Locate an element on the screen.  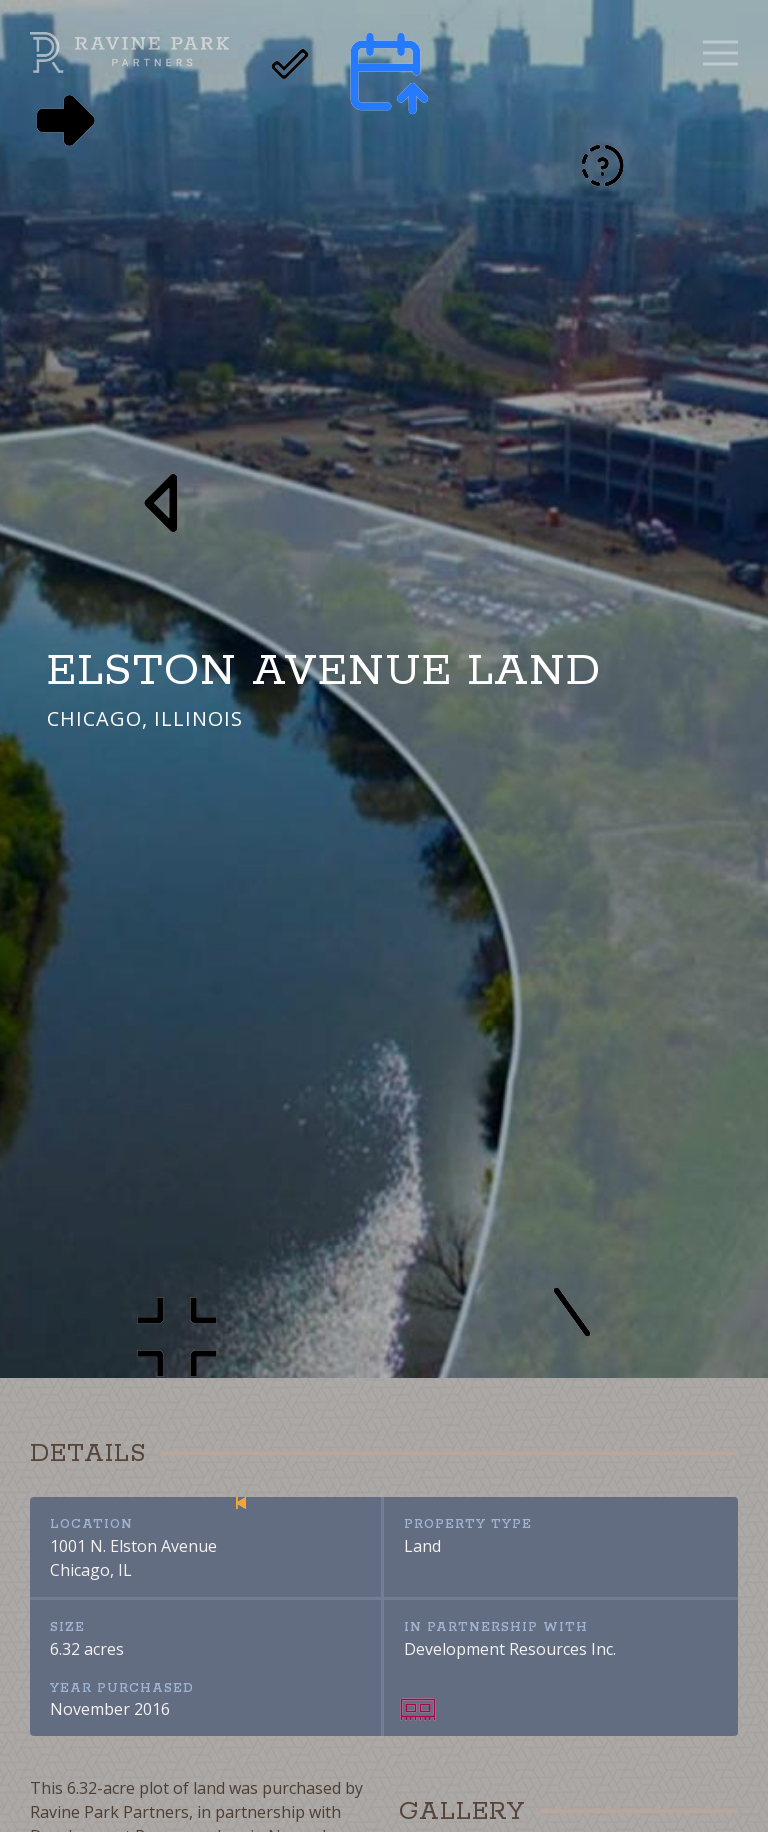
indicates a disabled or unavailable feature is located at coordinates (572, 1312).